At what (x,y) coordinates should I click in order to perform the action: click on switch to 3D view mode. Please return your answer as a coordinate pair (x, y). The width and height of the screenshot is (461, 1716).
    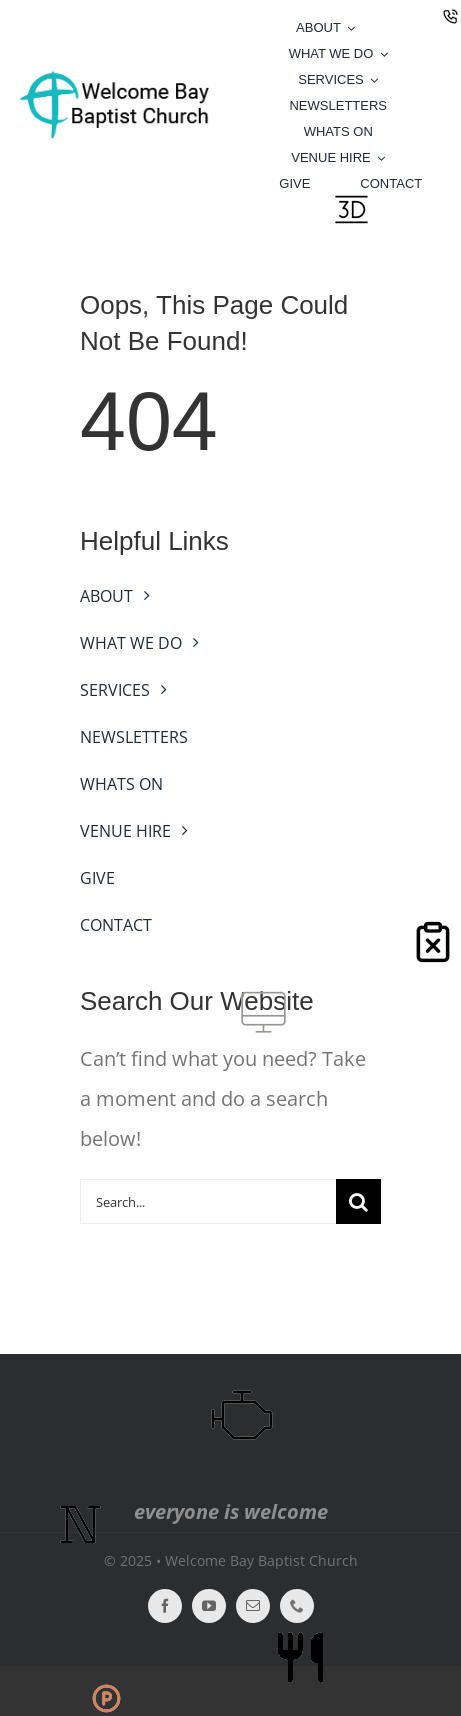
    Looking at the image, I should click on (351, 209).